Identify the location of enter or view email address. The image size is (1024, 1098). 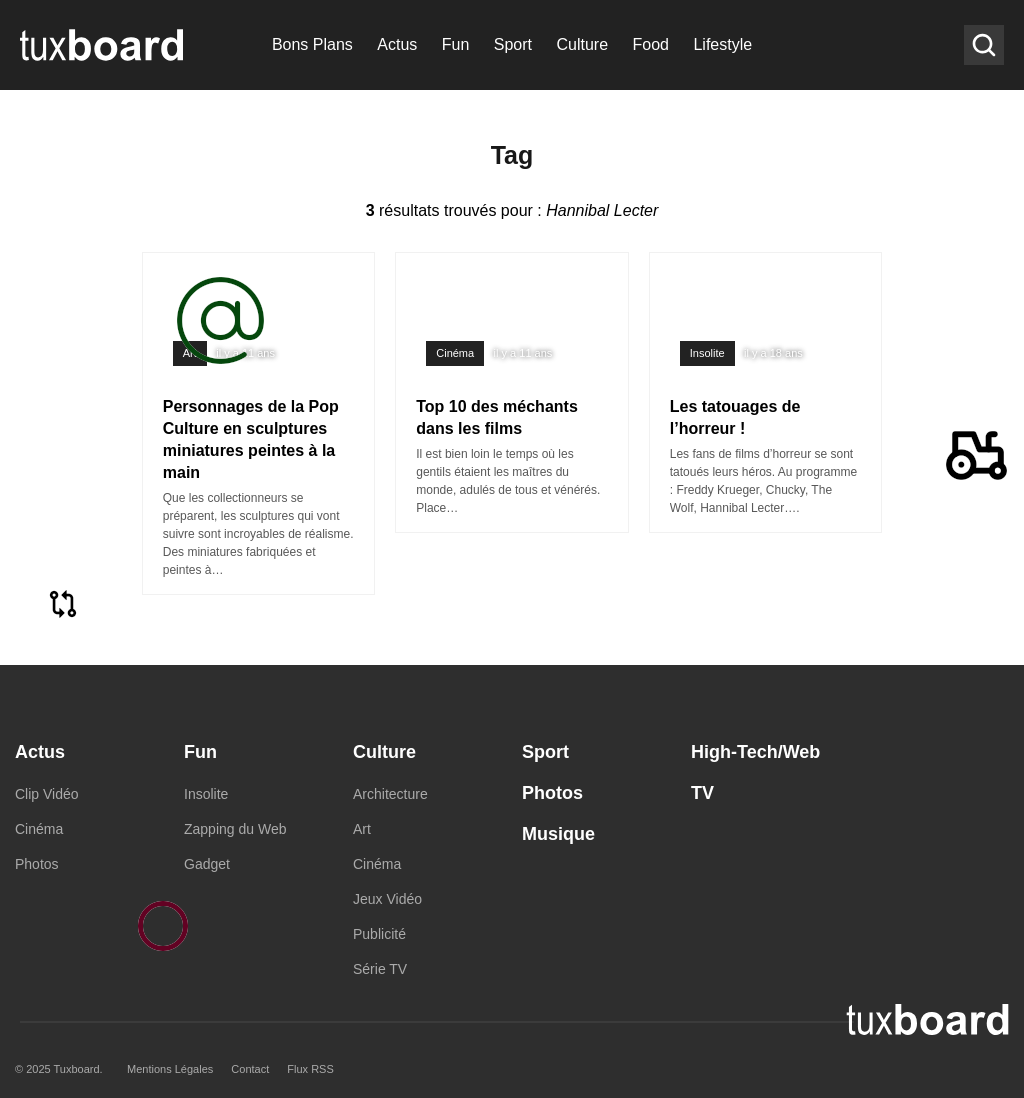
(220, 320).